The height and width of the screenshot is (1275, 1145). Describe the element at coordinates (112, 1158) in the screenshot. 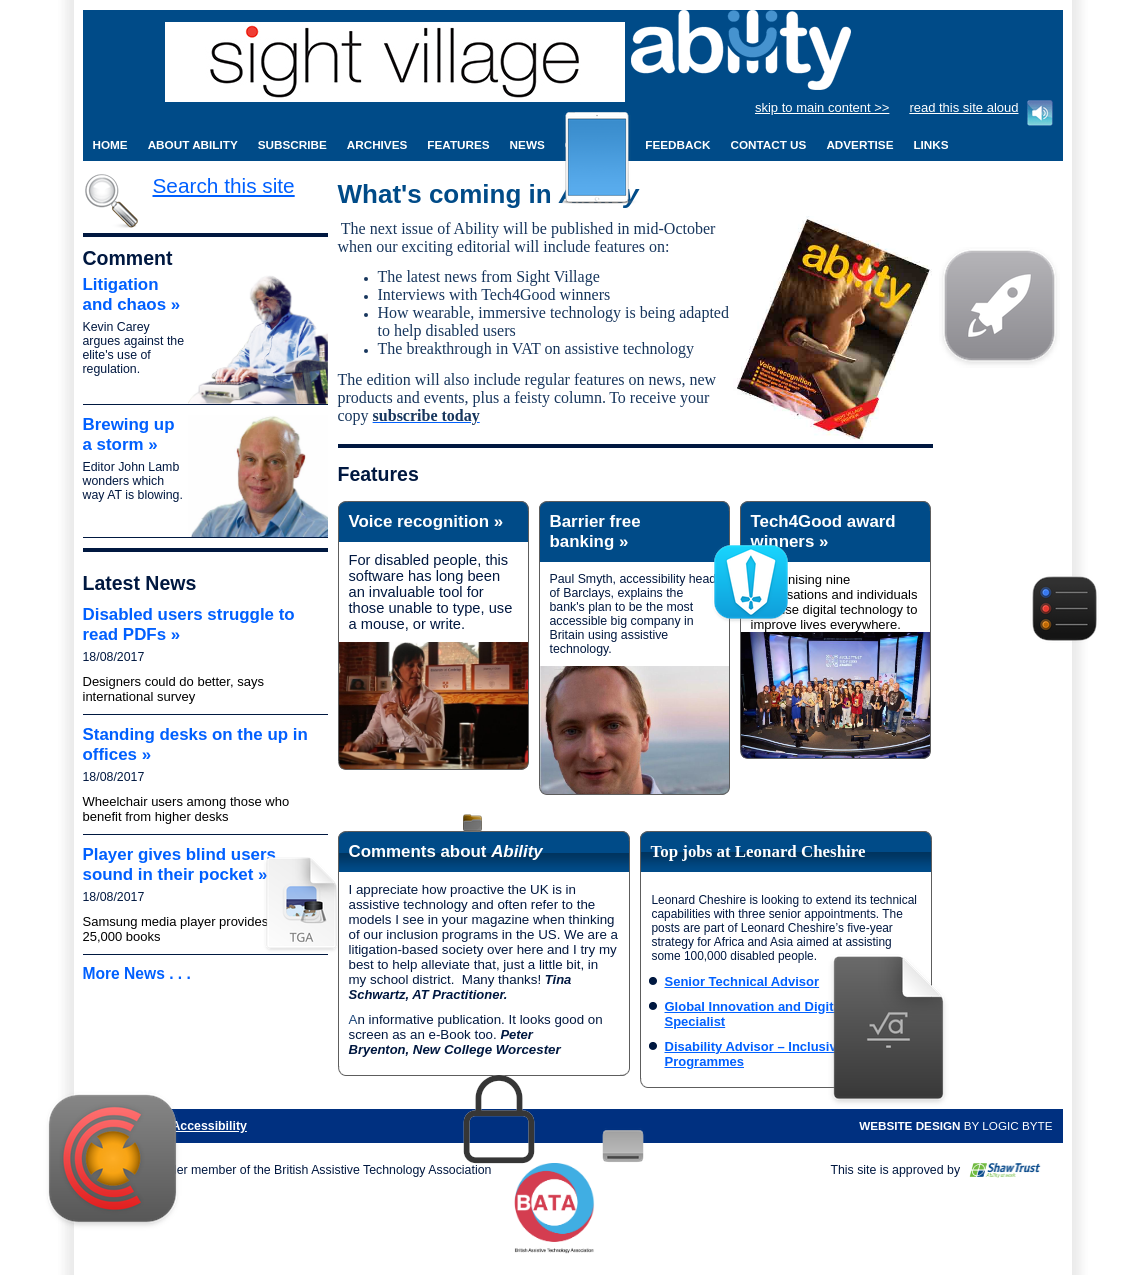

I see `launch OpenRA Command & Conquer game` at that location.